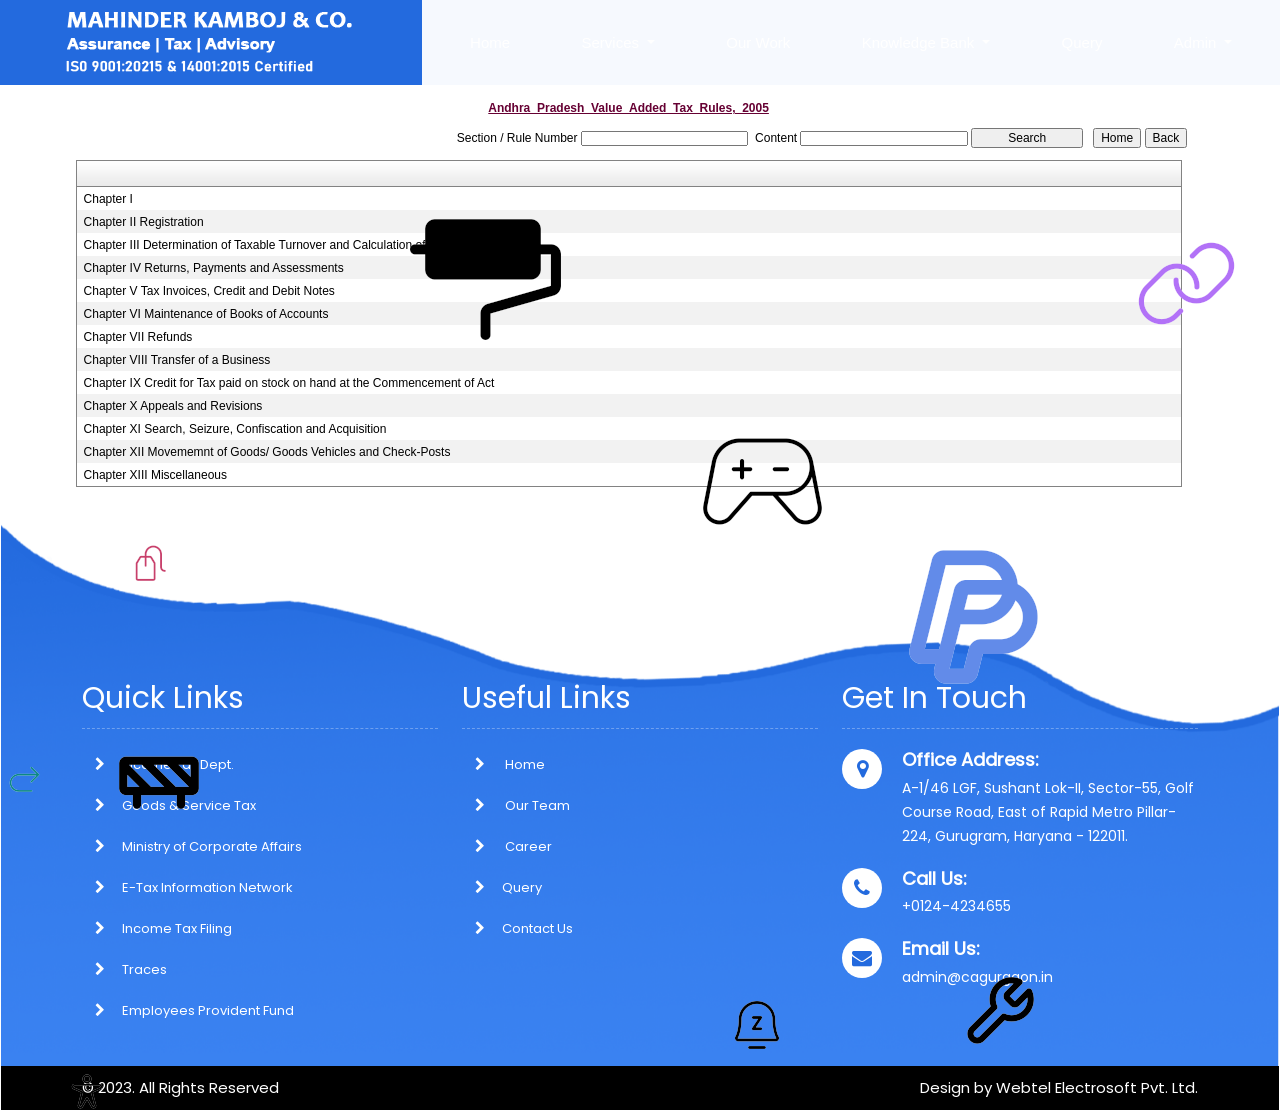  Describe the element at coordinates (159, 780) in the screenshot. I see `indicates a blocked or restricted area` at that location.